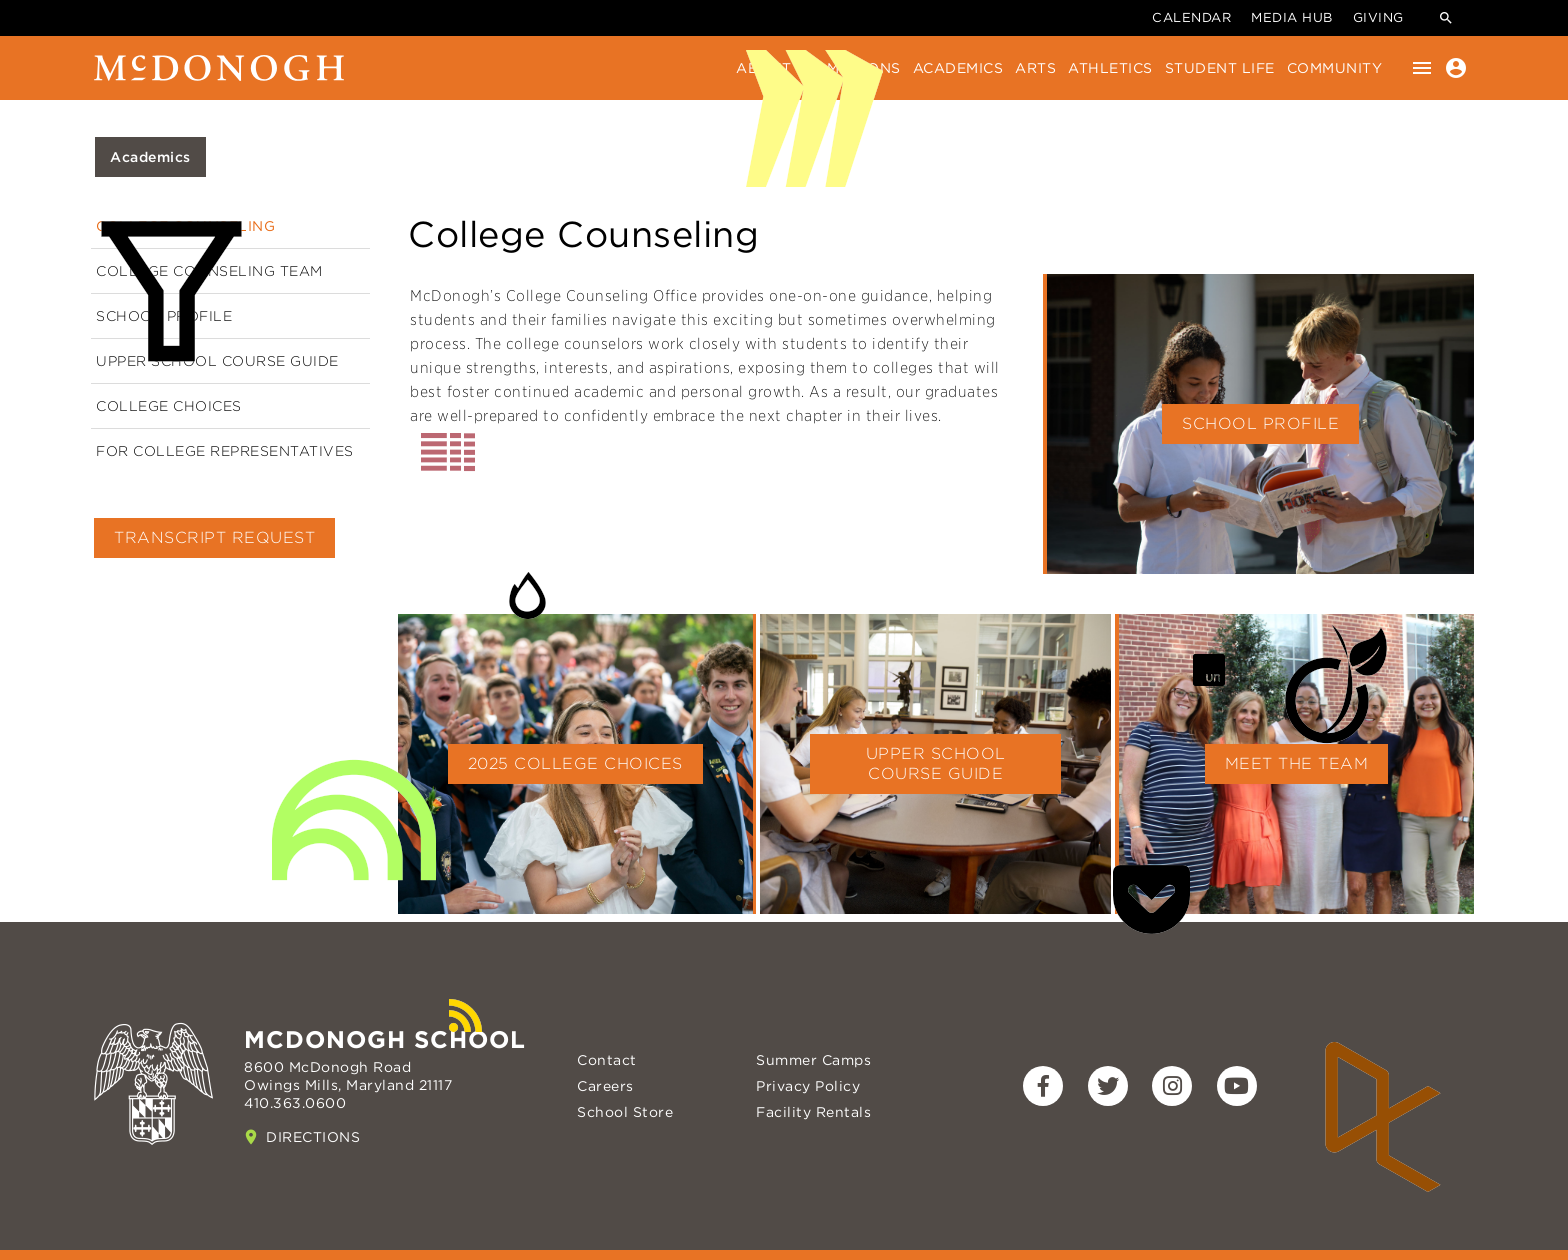 The width and height of the screenshot is (1568, 1260). What do you see at coordinates (1336, 684) in the screenshot?
I see `link to viadeo professional network profile` at bounding box center [1336, 684].